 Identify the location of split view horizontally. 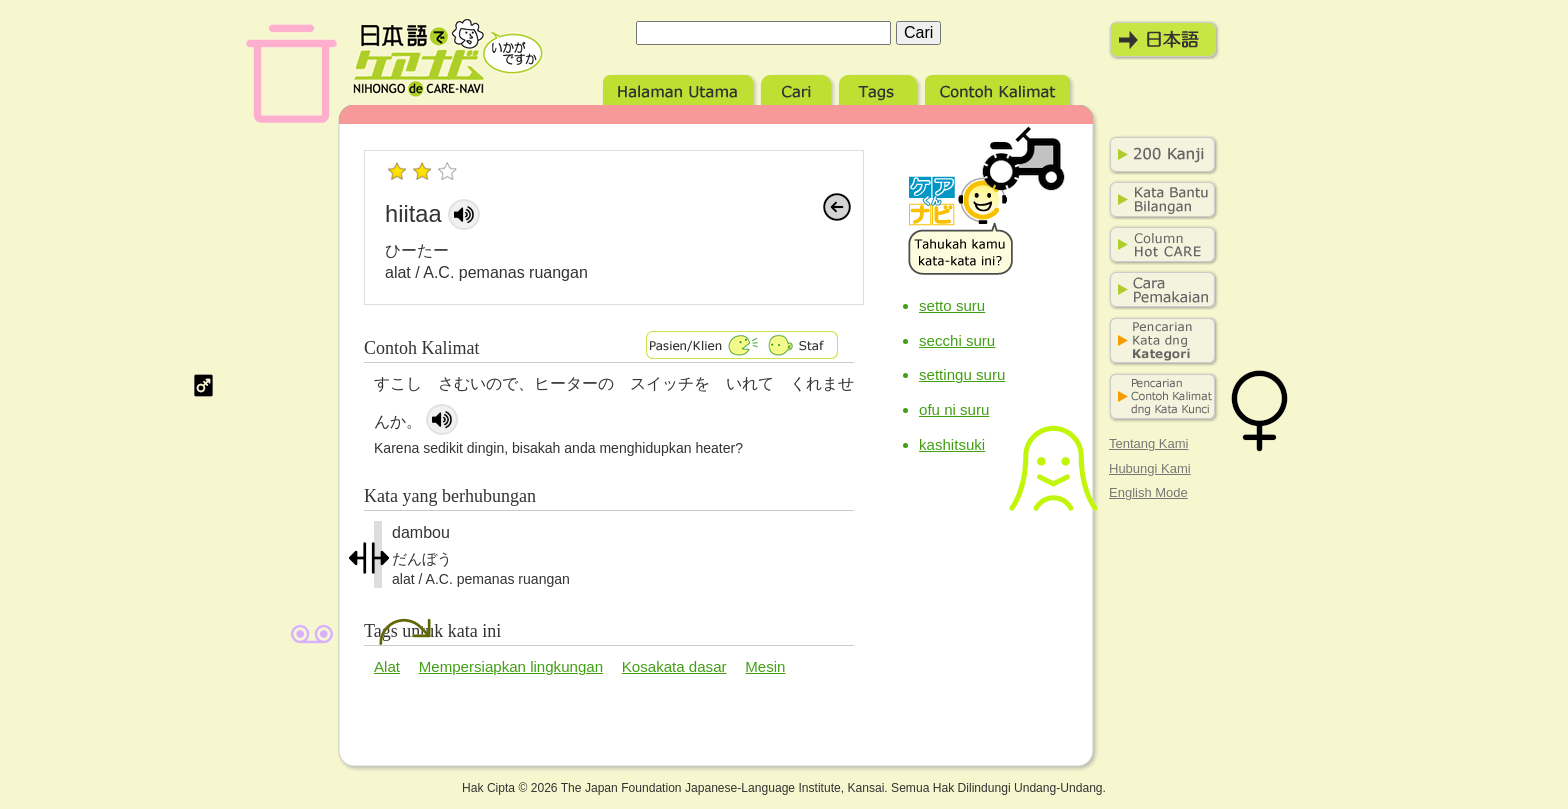
(369, 558).